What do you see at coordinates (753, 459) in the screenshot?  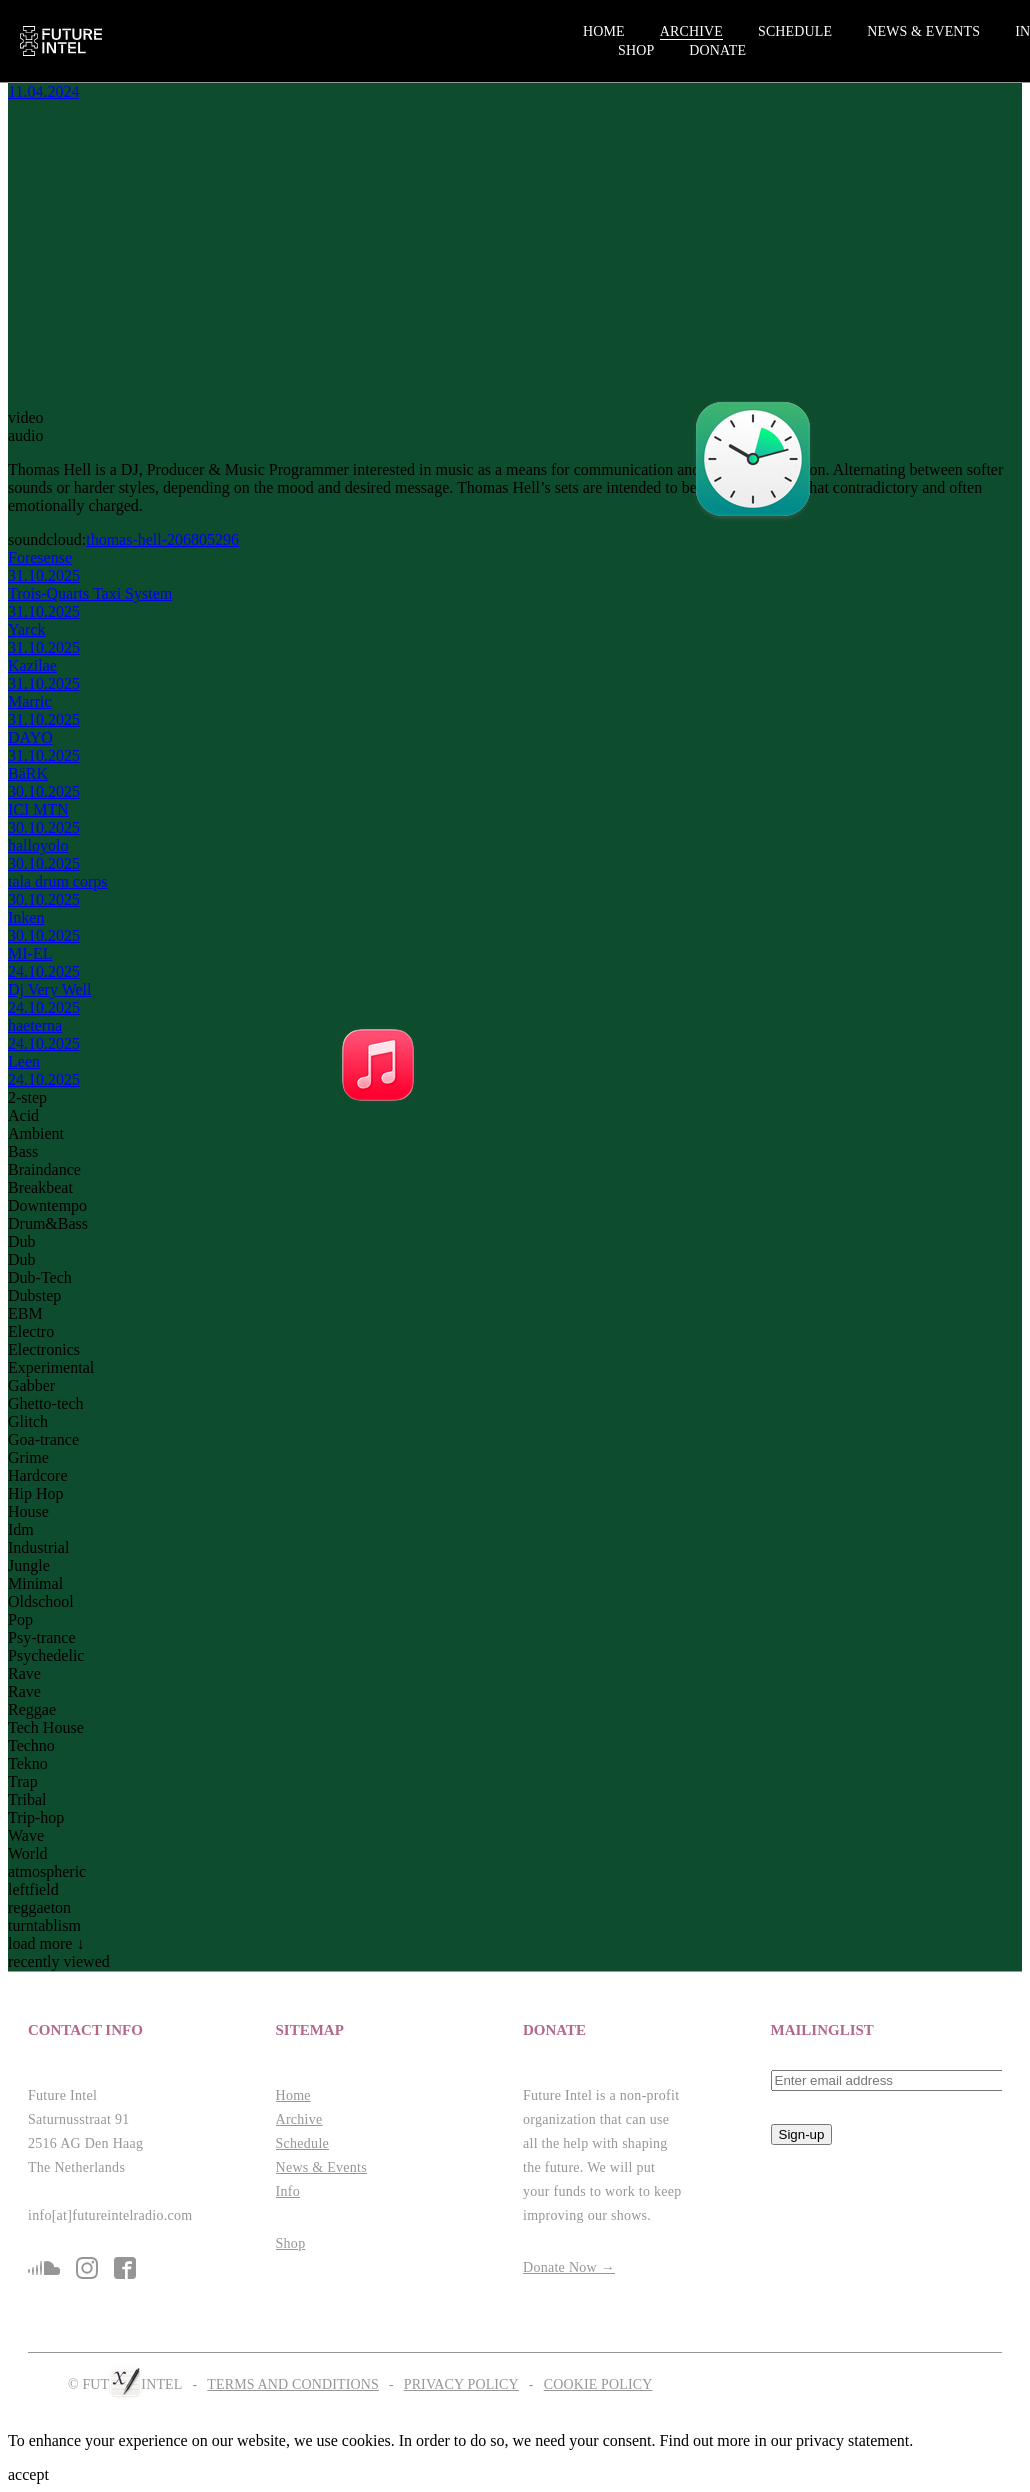 I see `open kapow time tracking app` at bounding box center [753, 459].